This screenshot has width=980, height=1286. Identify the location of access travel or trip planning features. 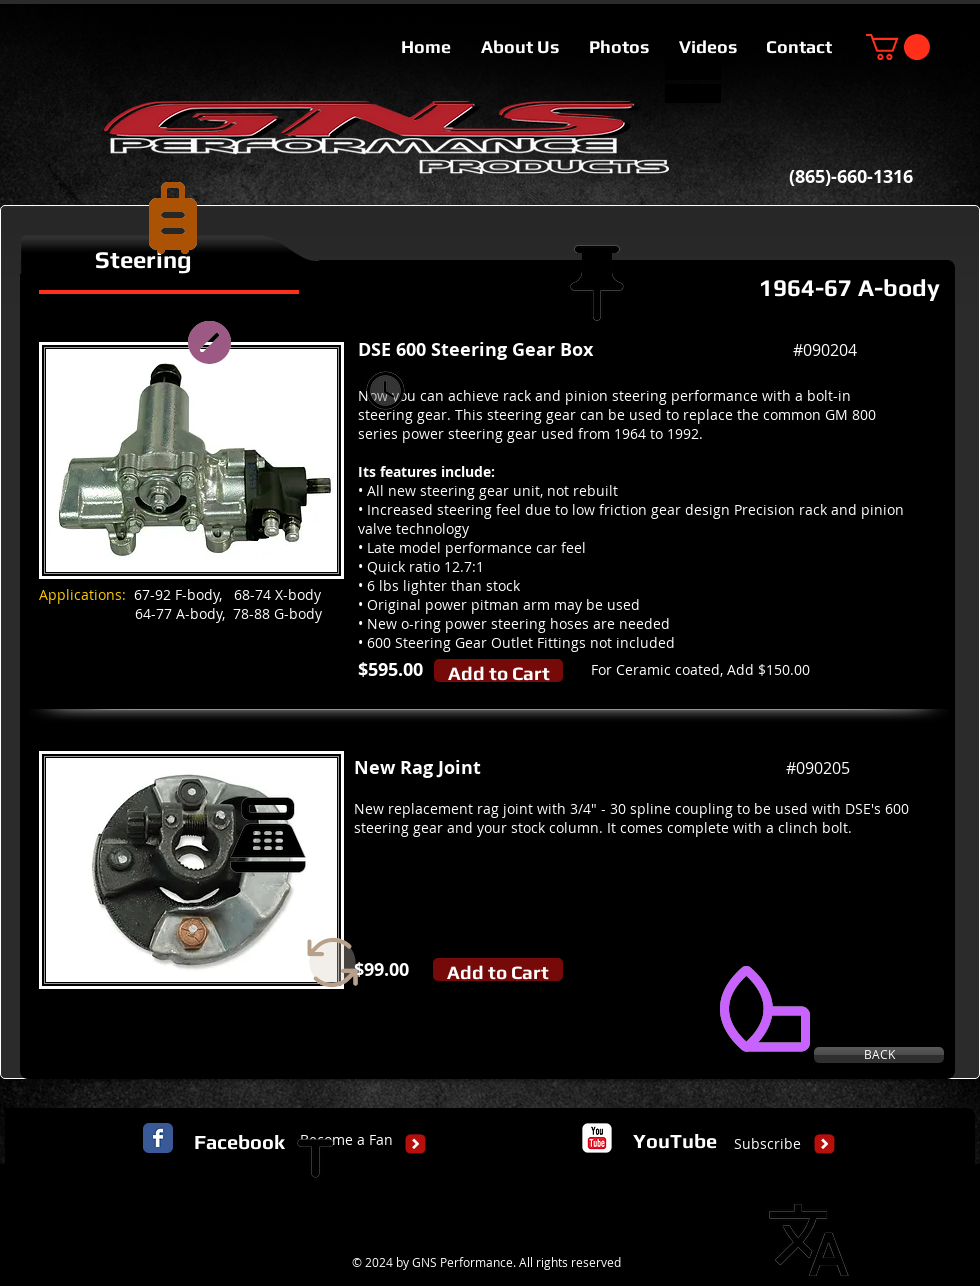
(173, 218).